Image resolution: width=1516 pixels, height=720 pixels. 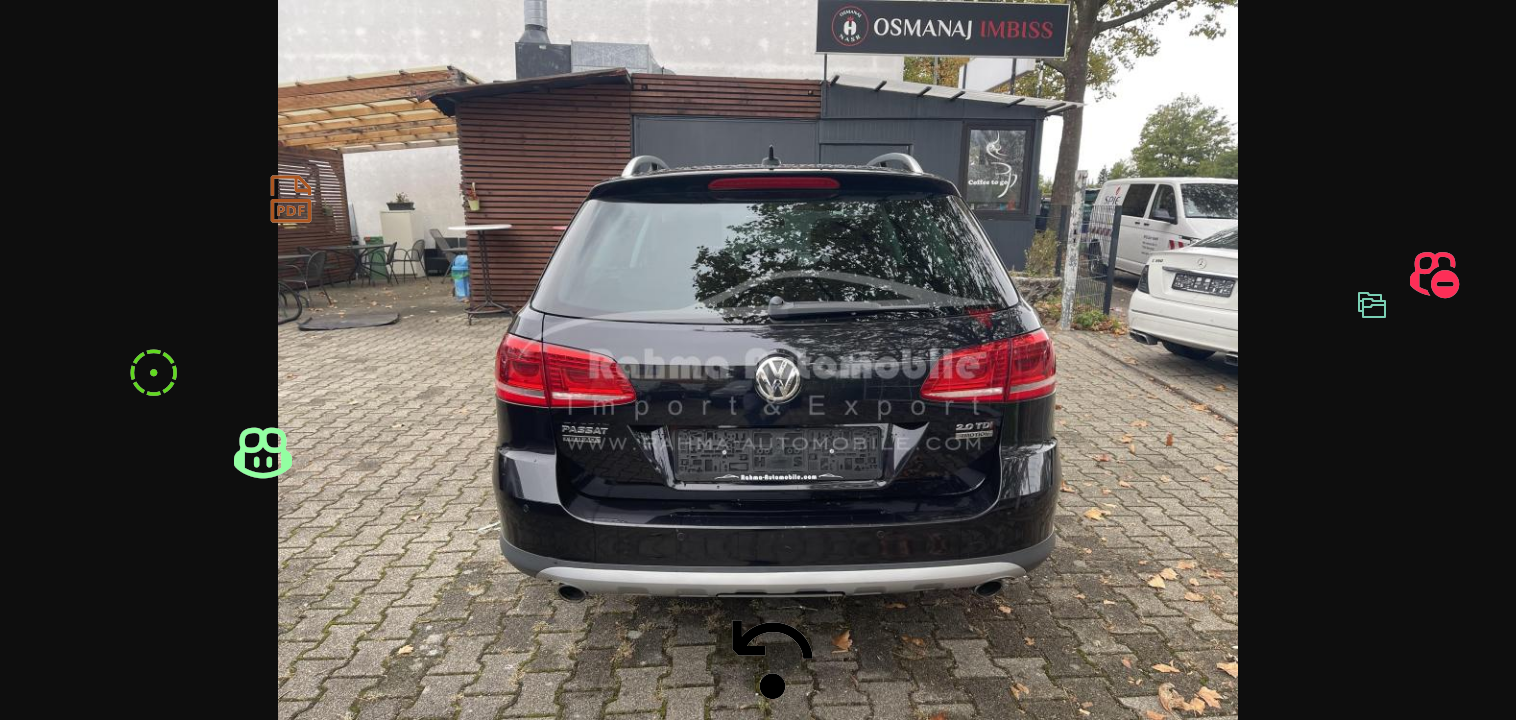 I want to click on access GitHub Copilot AI assistant, so click(x=263, y=453).